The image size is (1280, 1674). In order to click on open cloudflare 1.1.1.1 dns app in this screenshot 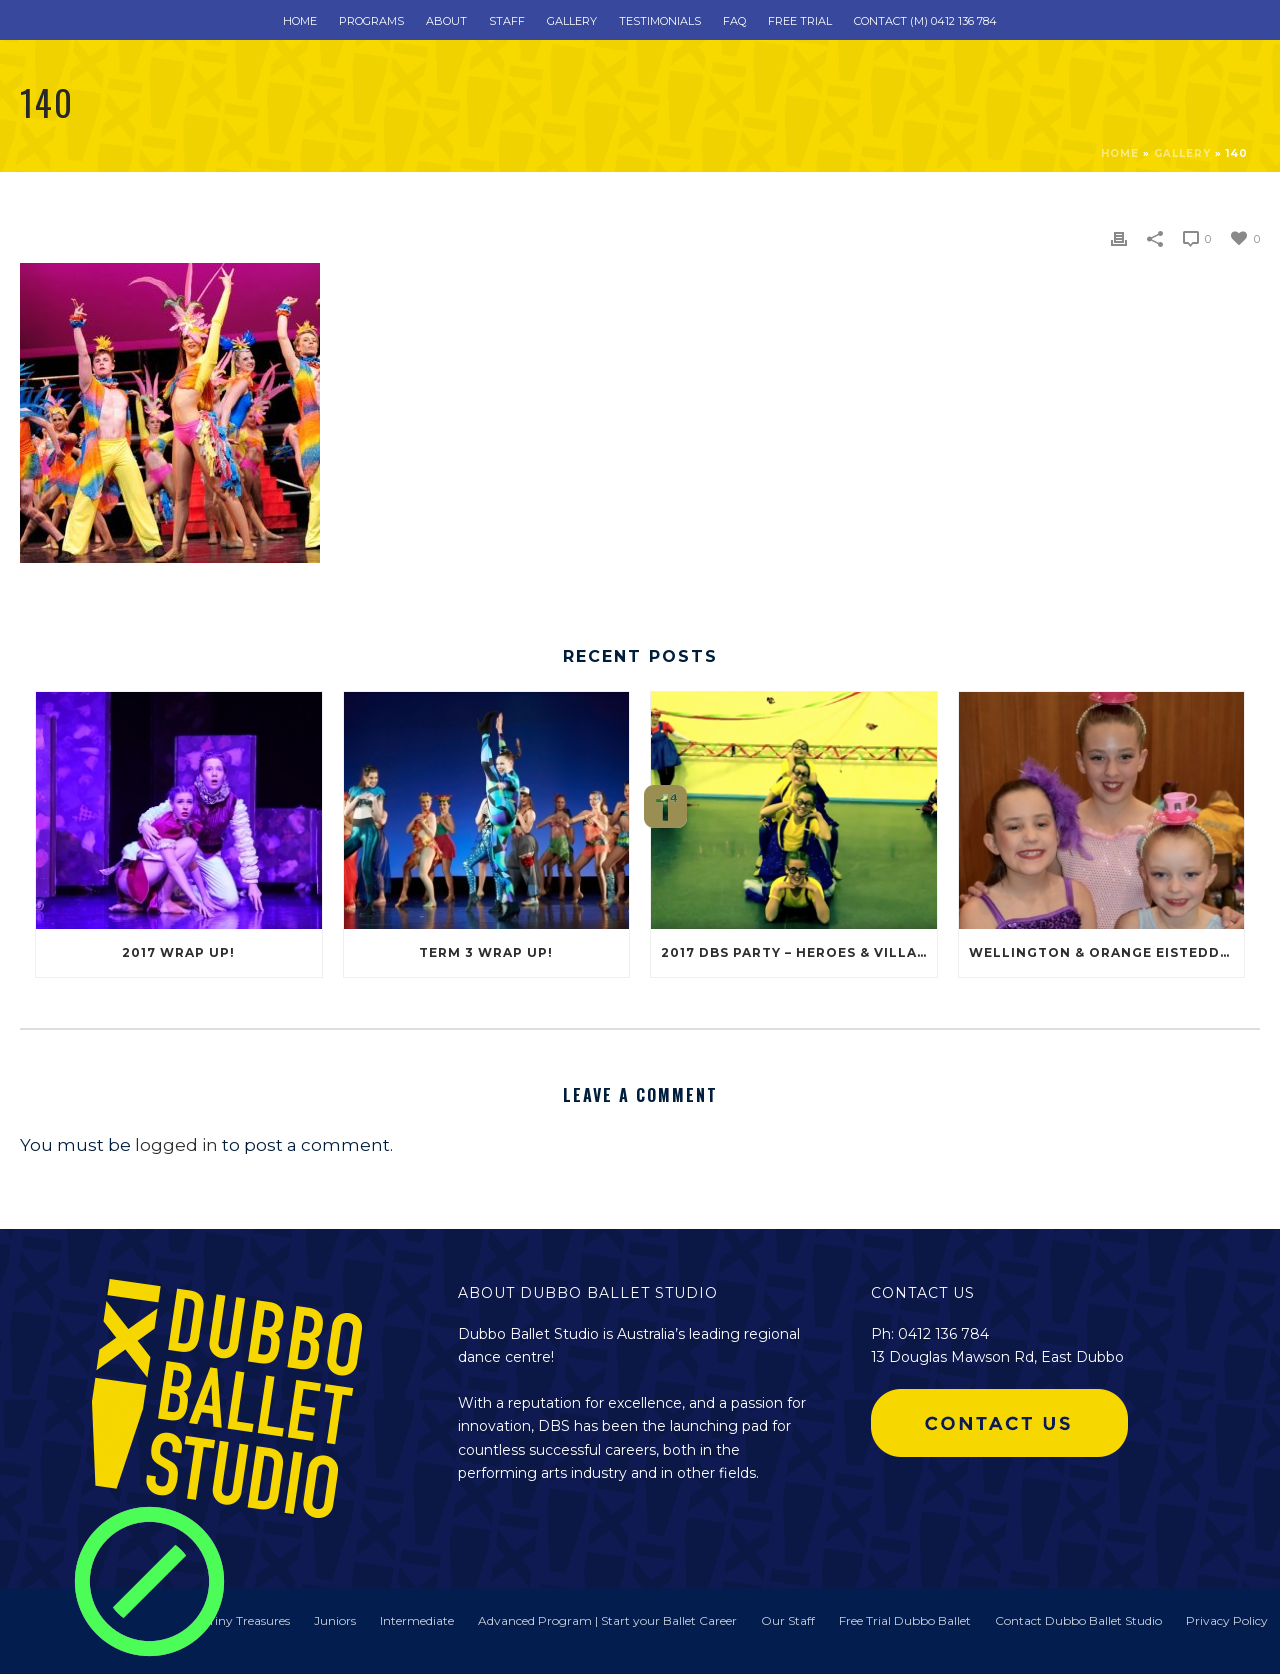, I will do `click(665, 806)`.